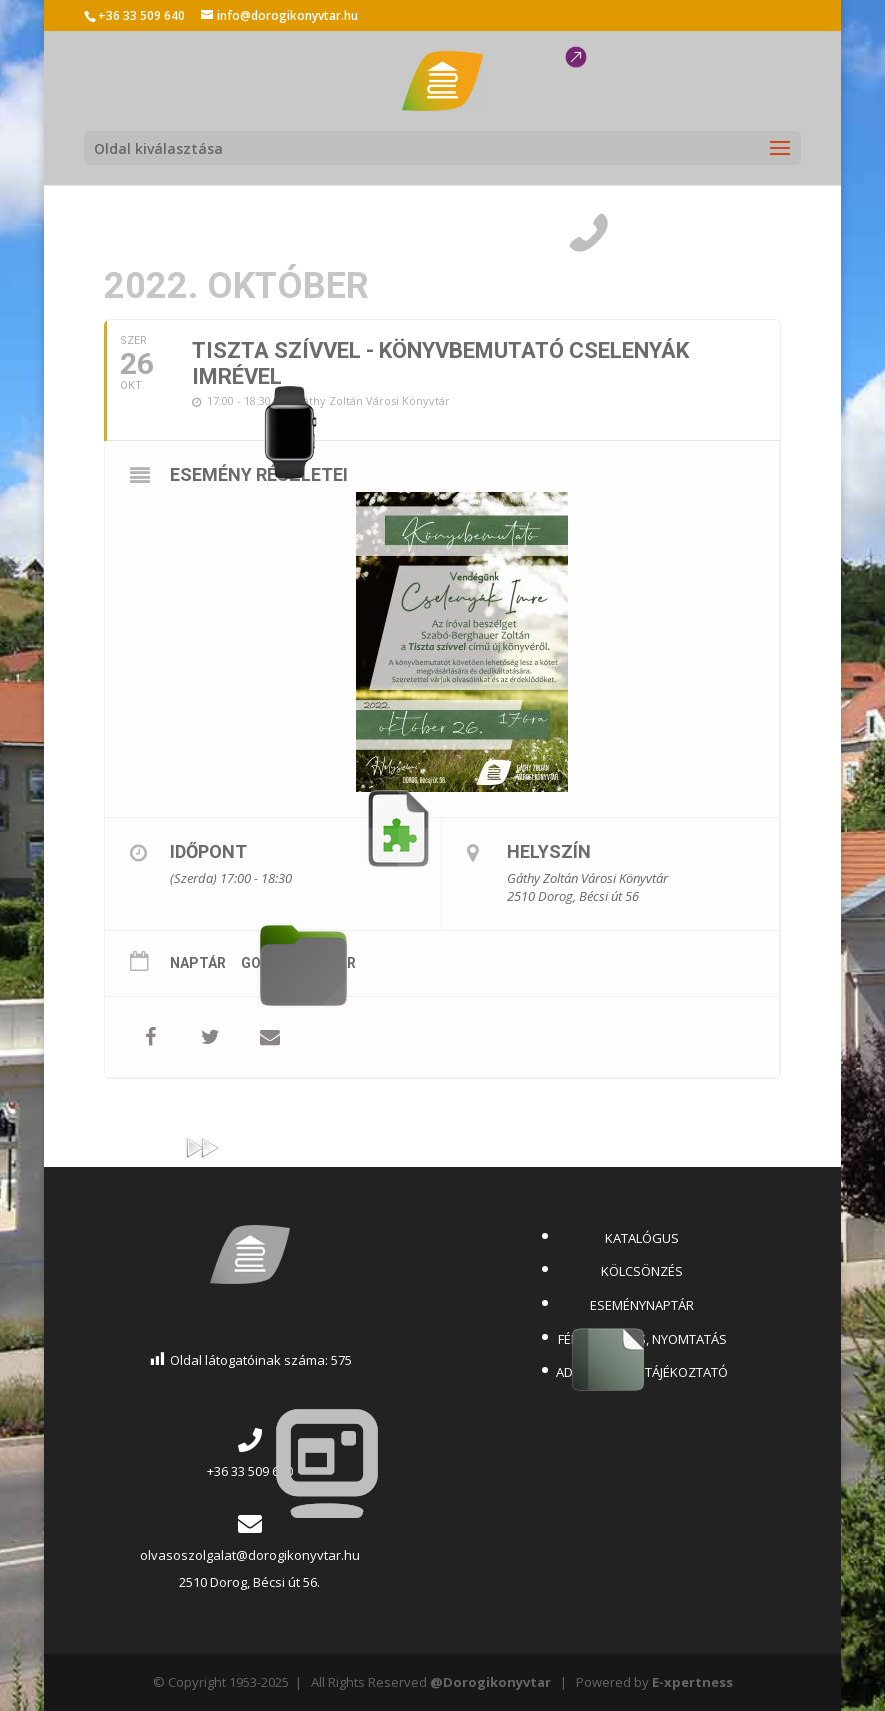 The image size is (885, 1711). I want to click on indicates a symbolic link or shortcut to another file, so click(576, 57).